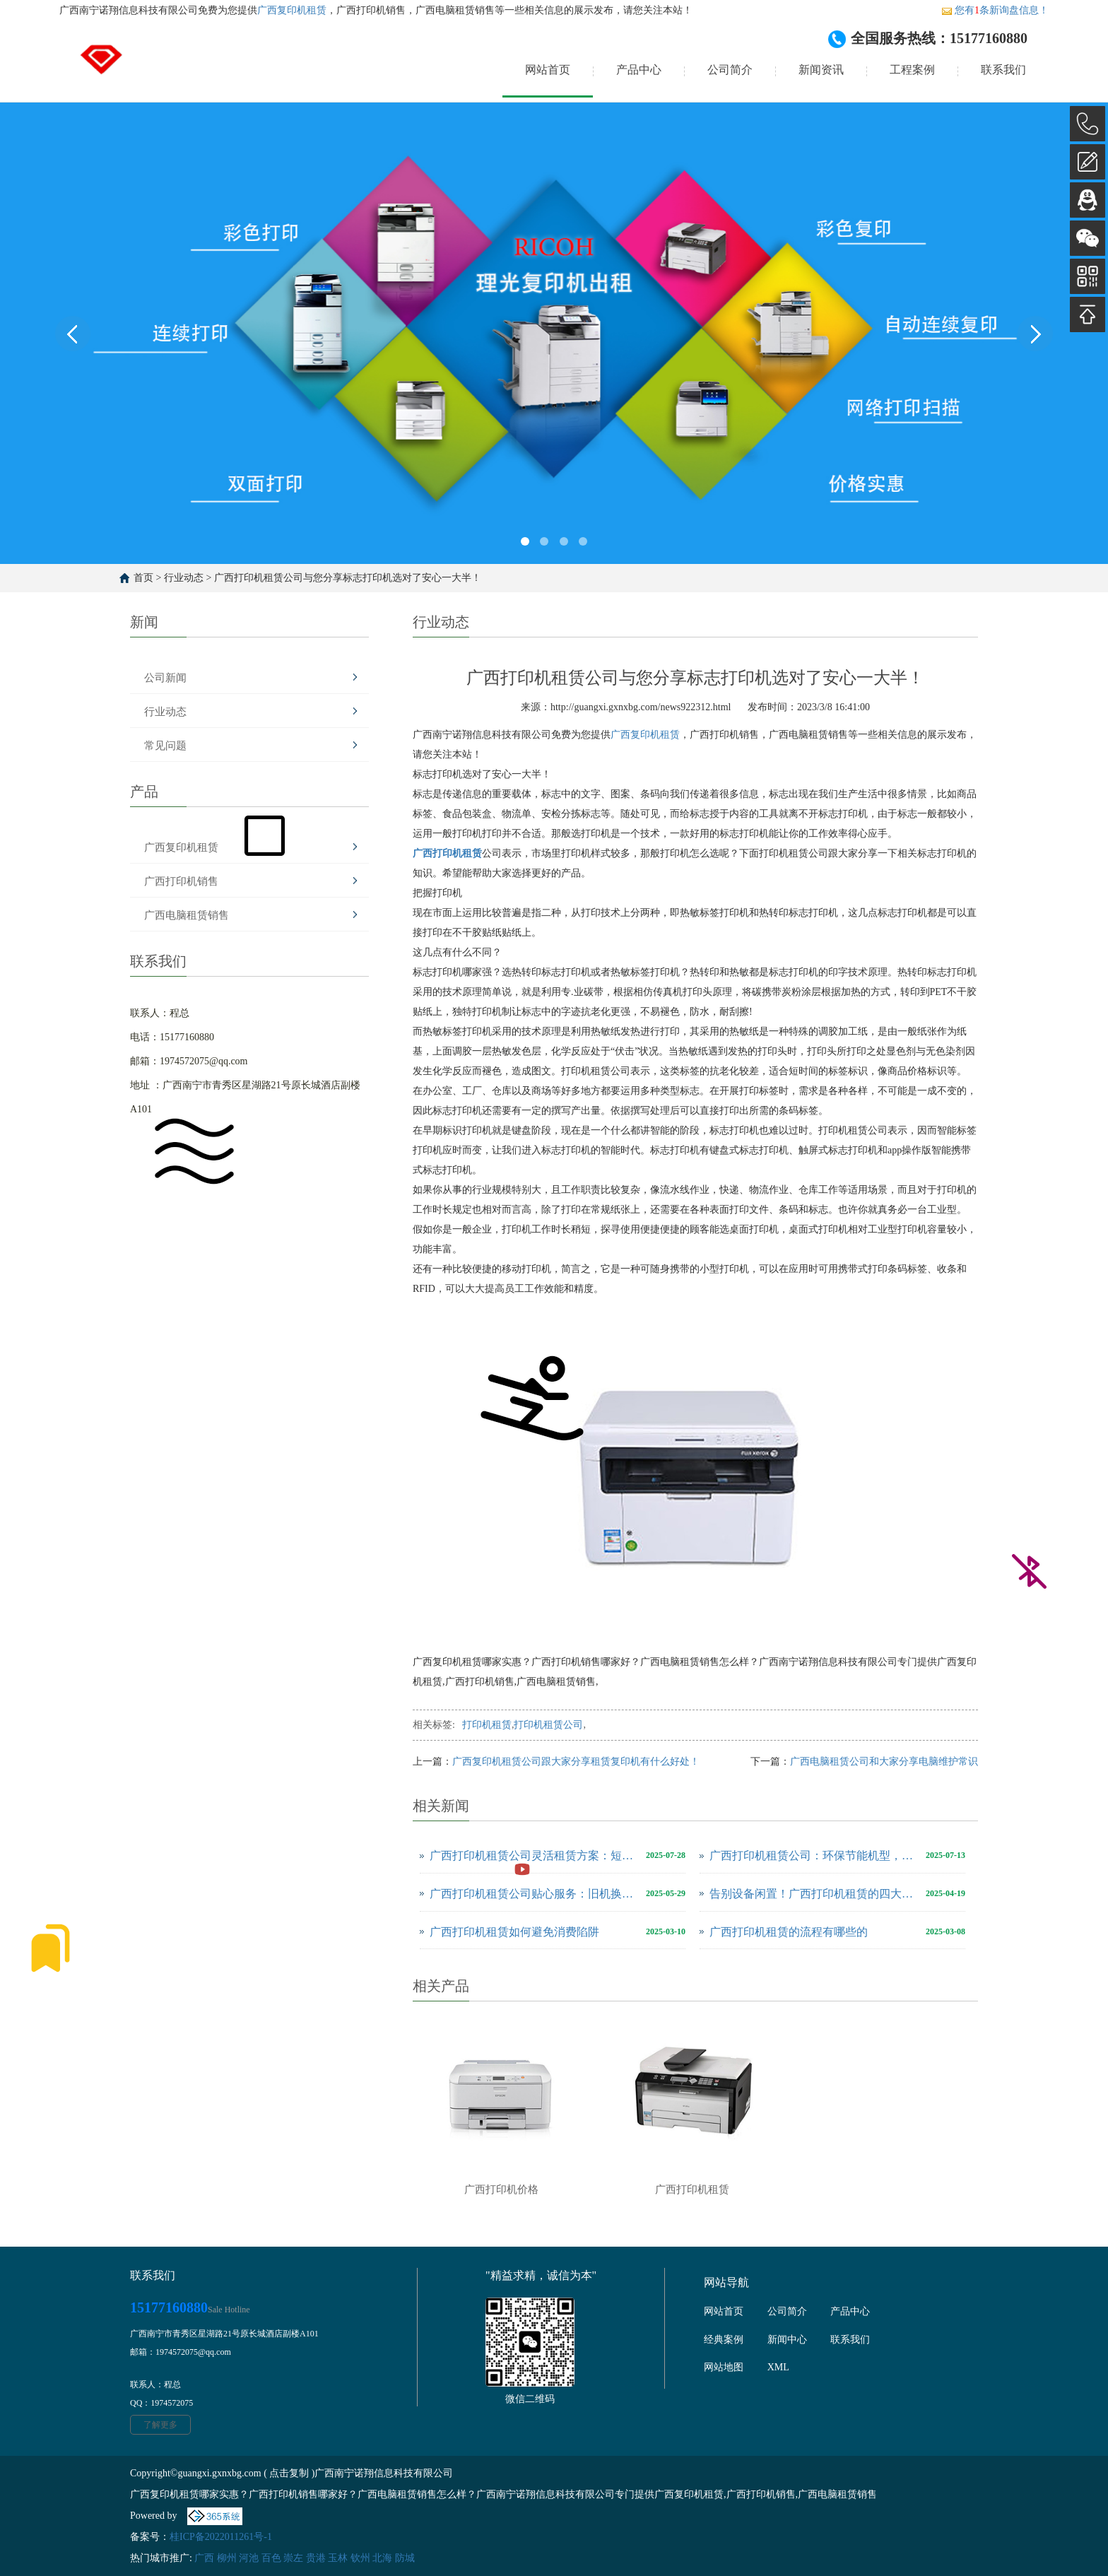  What do you see at coordinates (264, 835) in the screenshot?
I see `stop media playback` at bounding box center [264, 835].